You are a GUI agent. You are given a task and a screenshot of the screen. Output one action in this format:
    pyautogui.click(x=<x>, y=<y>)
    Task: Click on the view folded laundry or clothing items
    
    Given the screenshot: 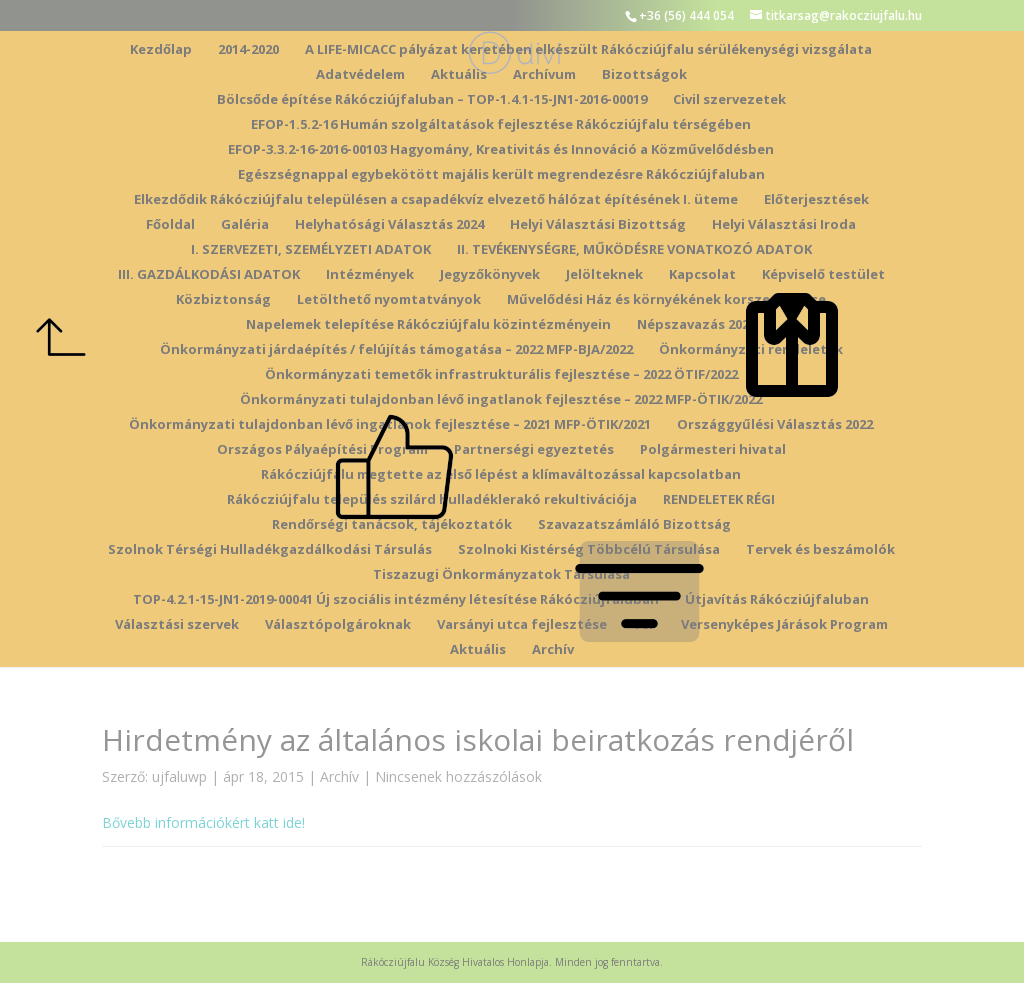 What is the action you would take?
    pyautogui.click(x=792, y=347)
    